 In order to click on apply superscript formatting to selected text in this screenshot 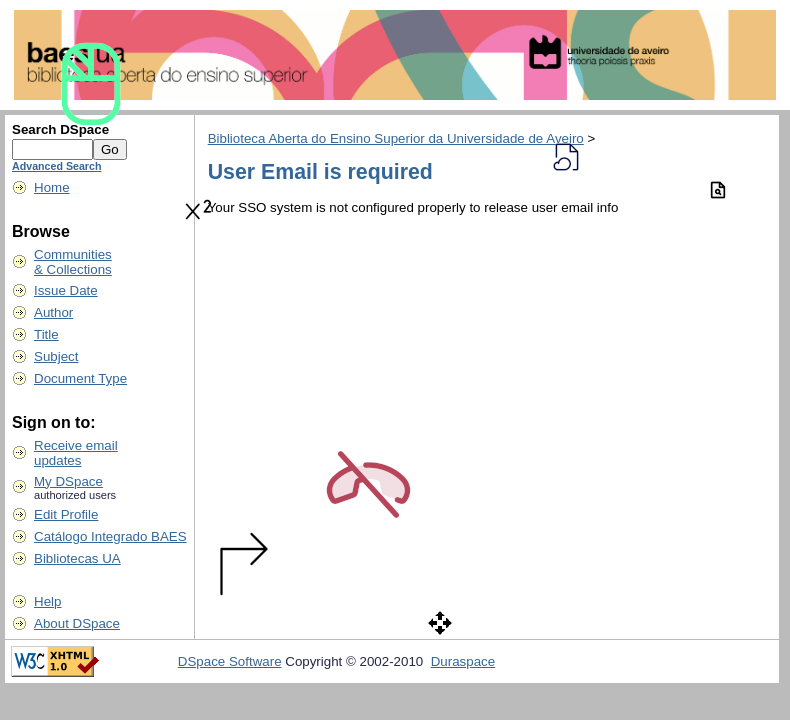, I will do `click(197, 210)`.